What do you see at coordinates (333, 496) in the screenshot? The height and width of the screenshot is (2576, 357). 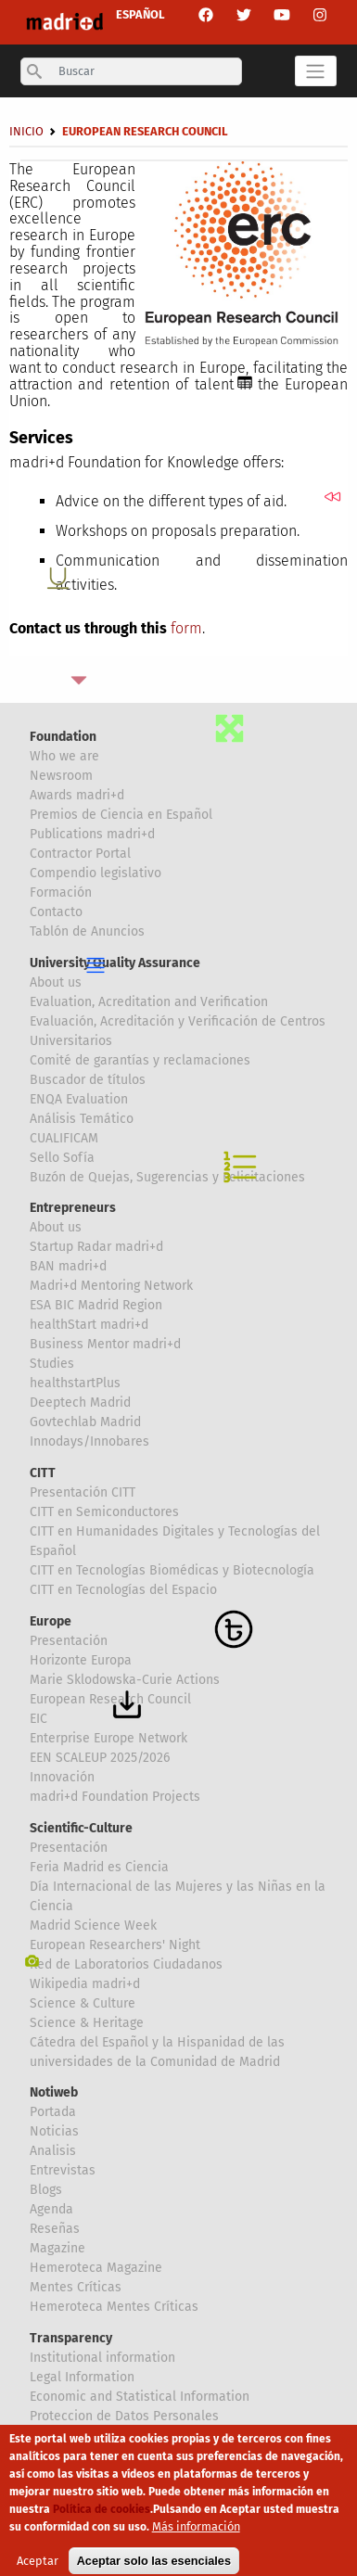 I see `rewind or skip to previous track` at bounding box center [333, 496].